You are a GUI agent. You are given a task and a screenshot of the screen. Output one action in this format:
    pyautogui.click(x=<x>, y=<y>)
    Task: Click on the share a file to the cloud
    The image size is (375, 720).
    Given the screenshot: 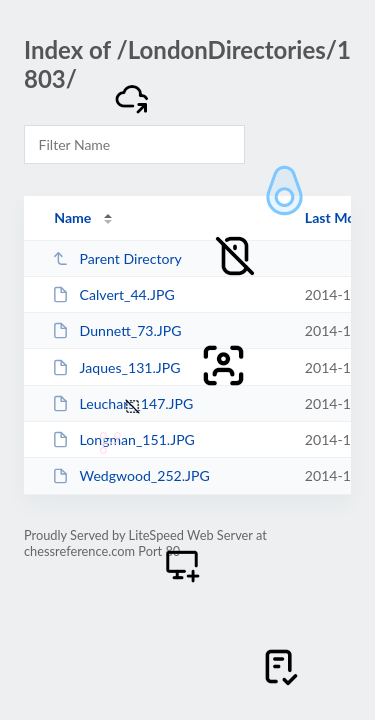 What is the action you would take?
    pyautogui.click(x=132, y=97)
    